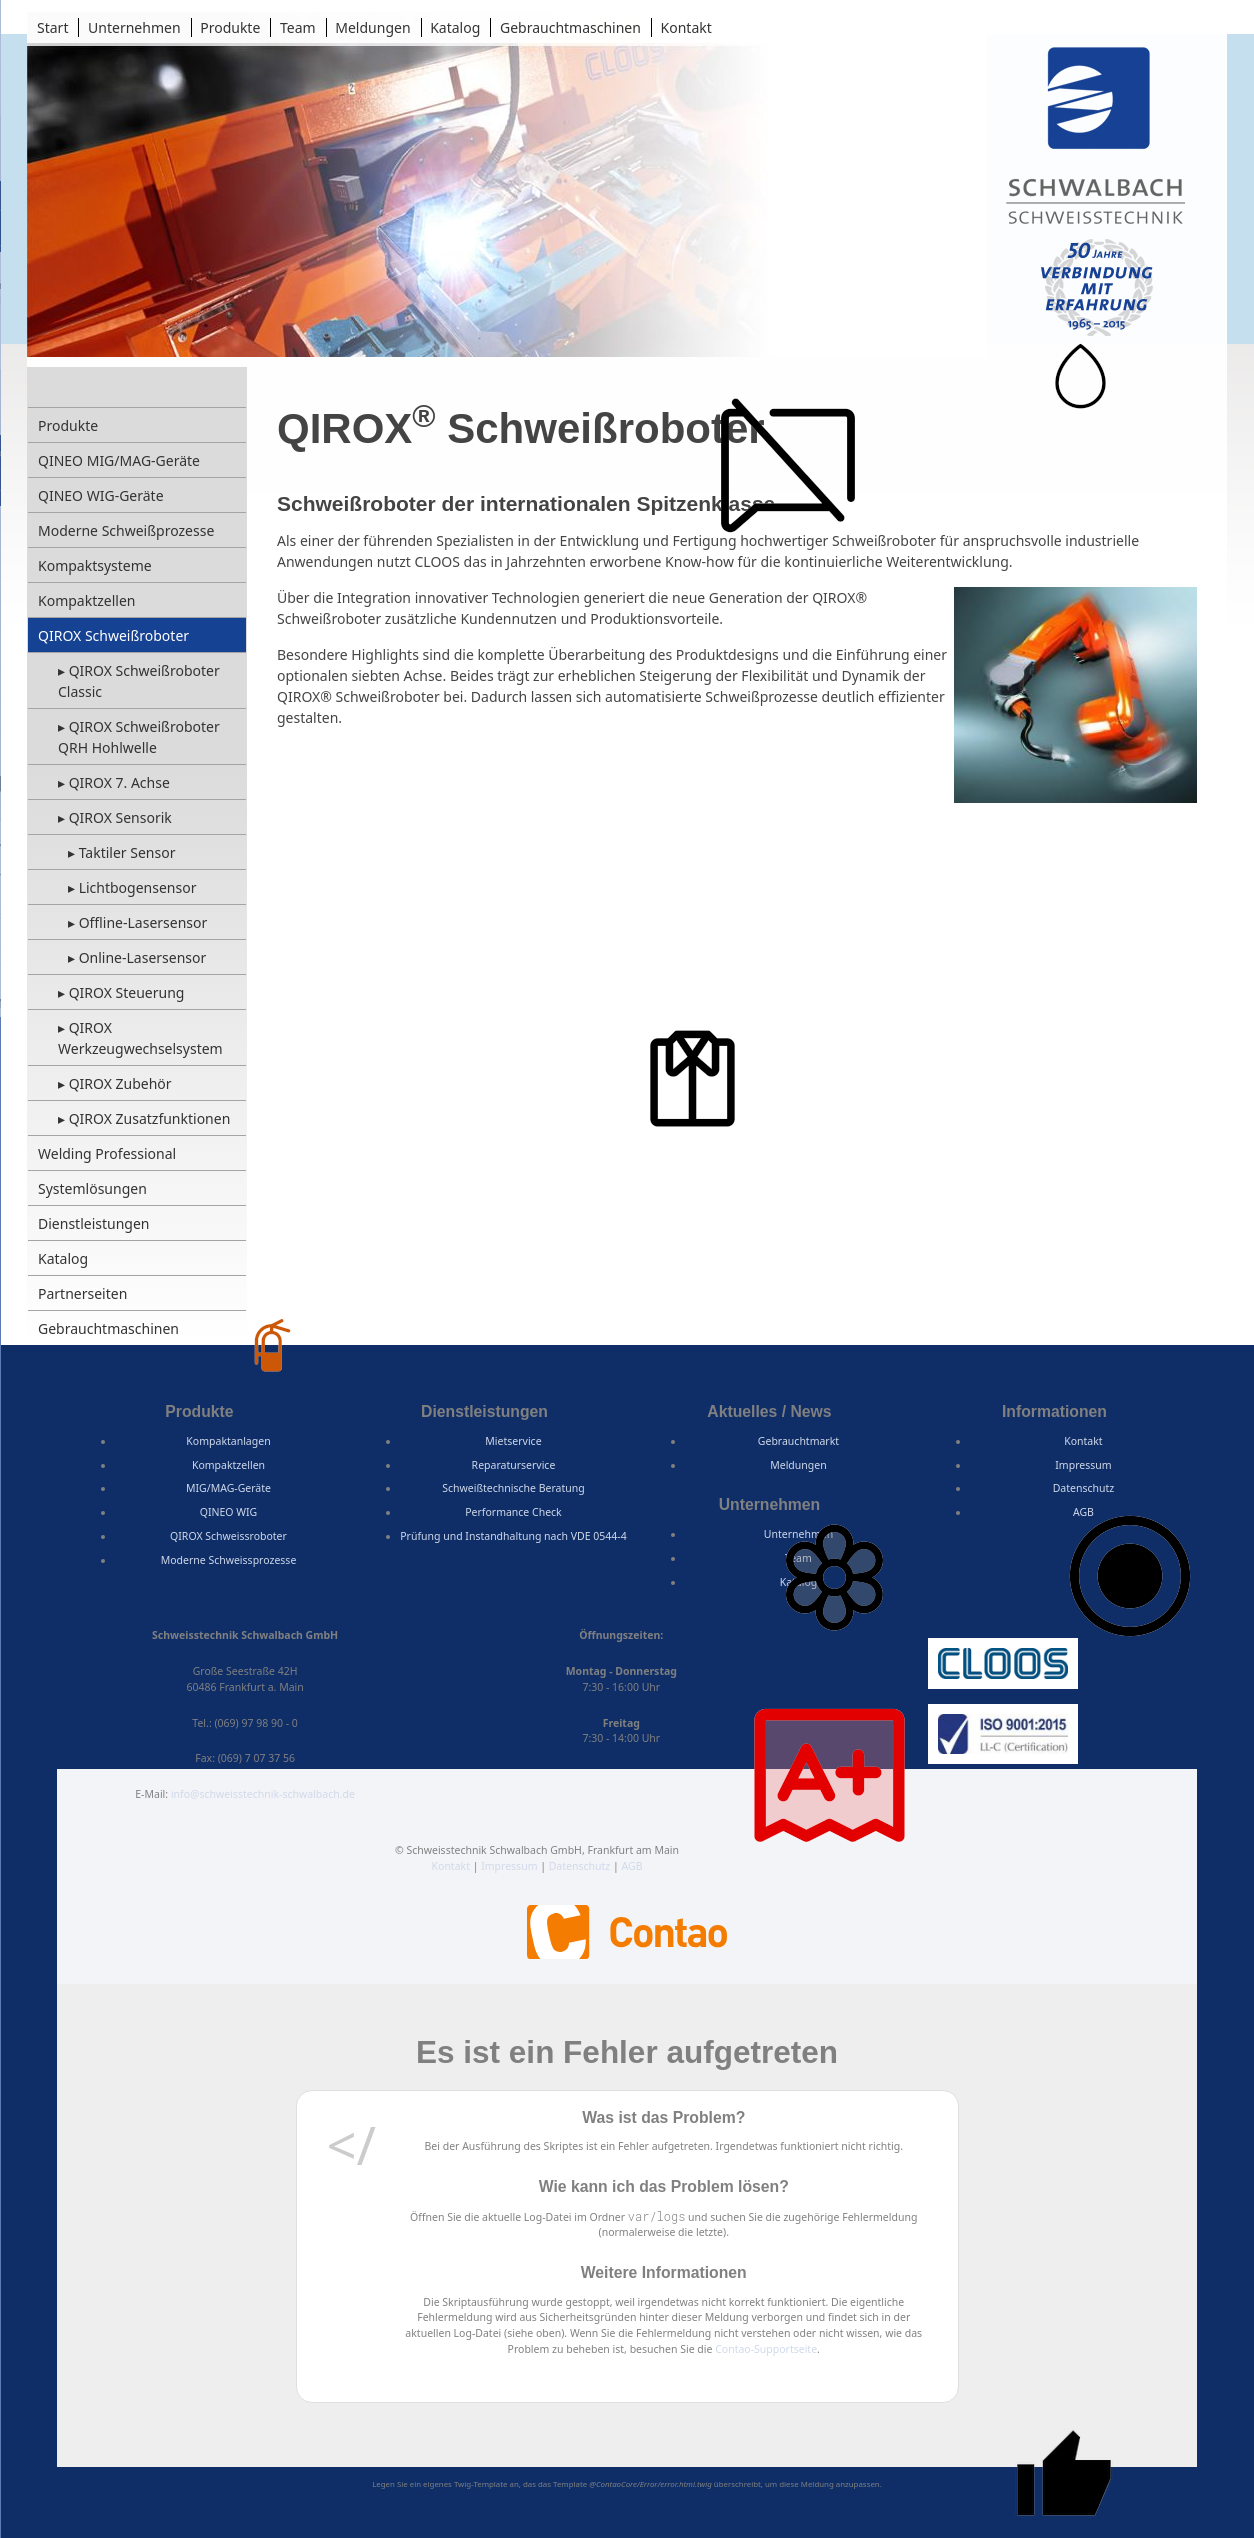 This screenshot has width=1254, height=2538. I want to click on fire safety equipment indicator, so click(270, 1346).